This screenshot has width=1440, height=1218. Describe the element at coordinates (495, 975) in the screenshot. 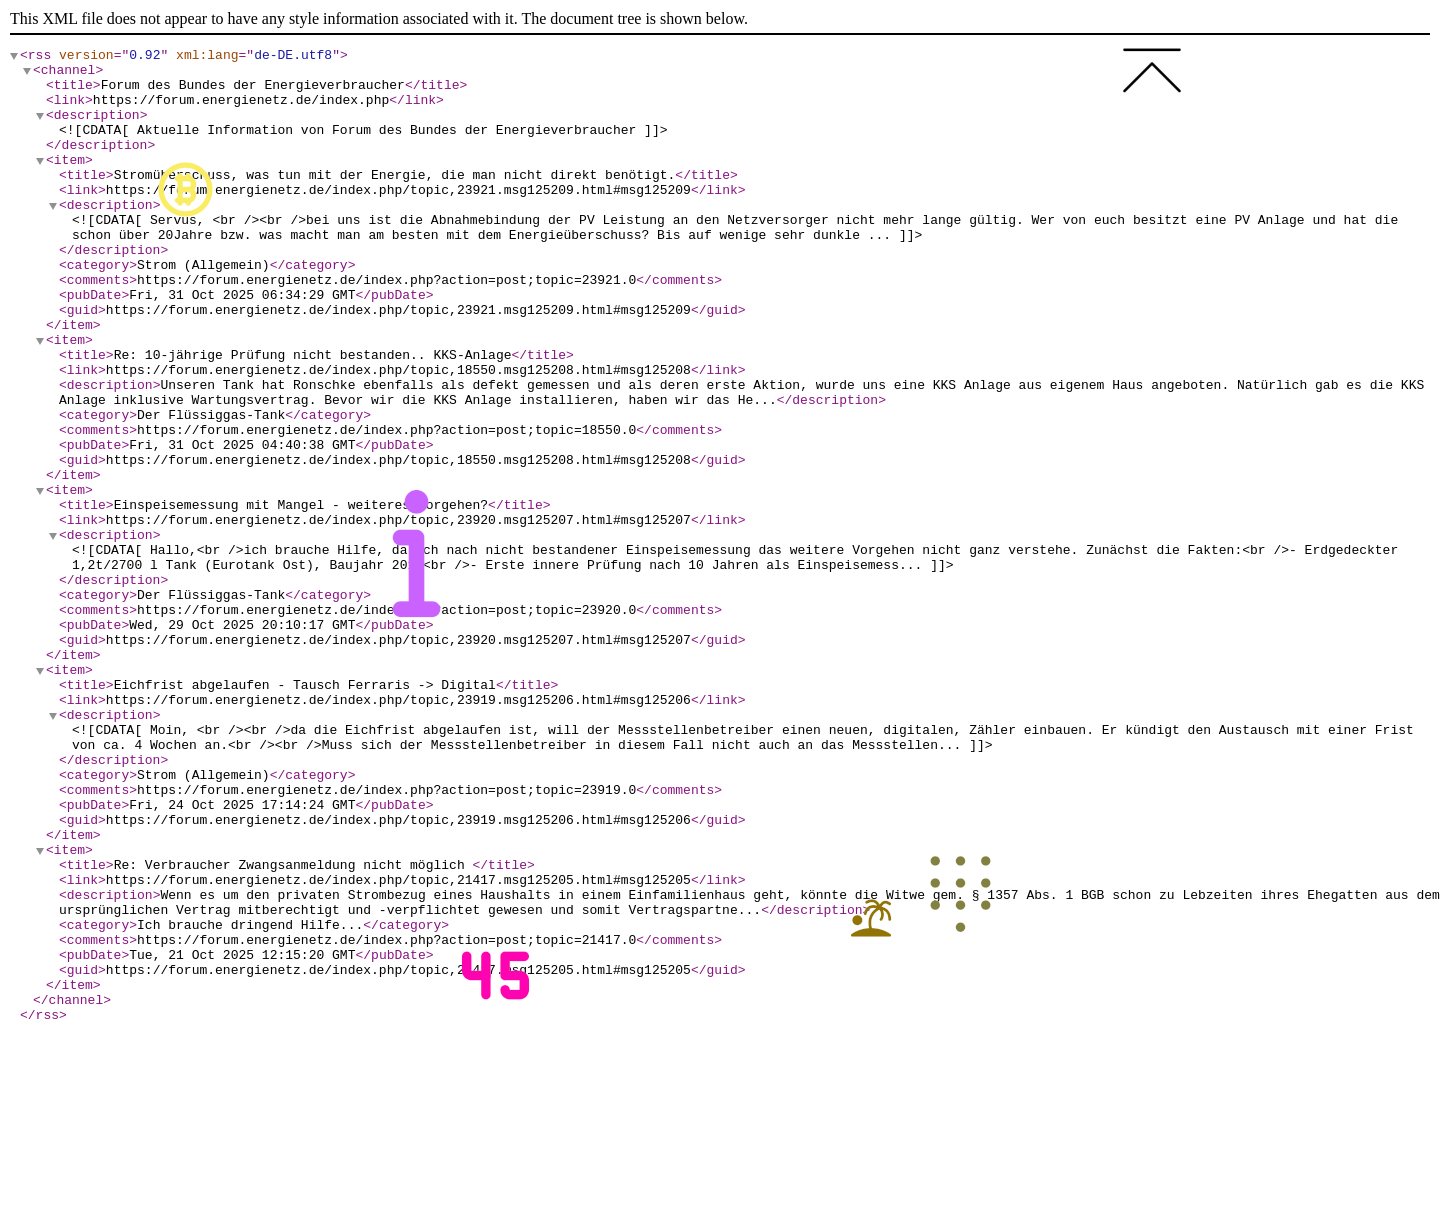

I see `indicates item number 45 in a list or sequence` at that location.